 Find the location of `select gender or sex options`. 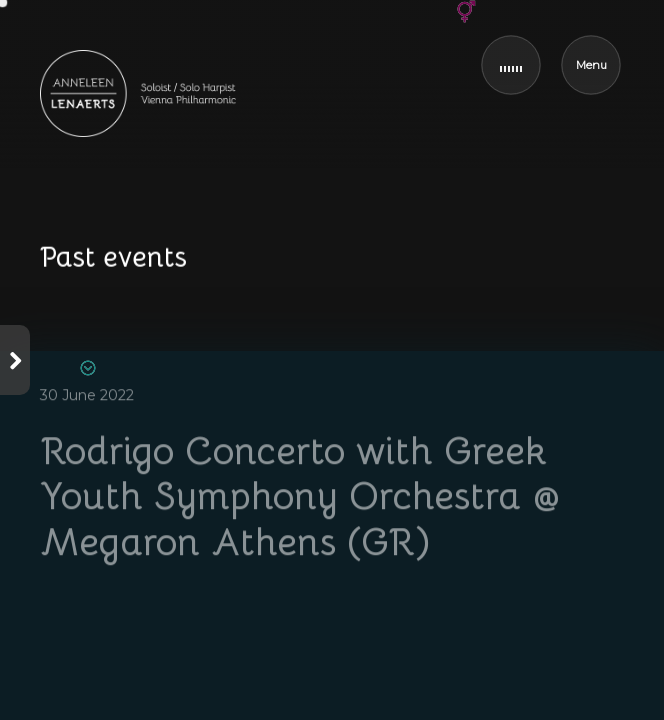

select gender or sex options is located at coordinates (466, 11).